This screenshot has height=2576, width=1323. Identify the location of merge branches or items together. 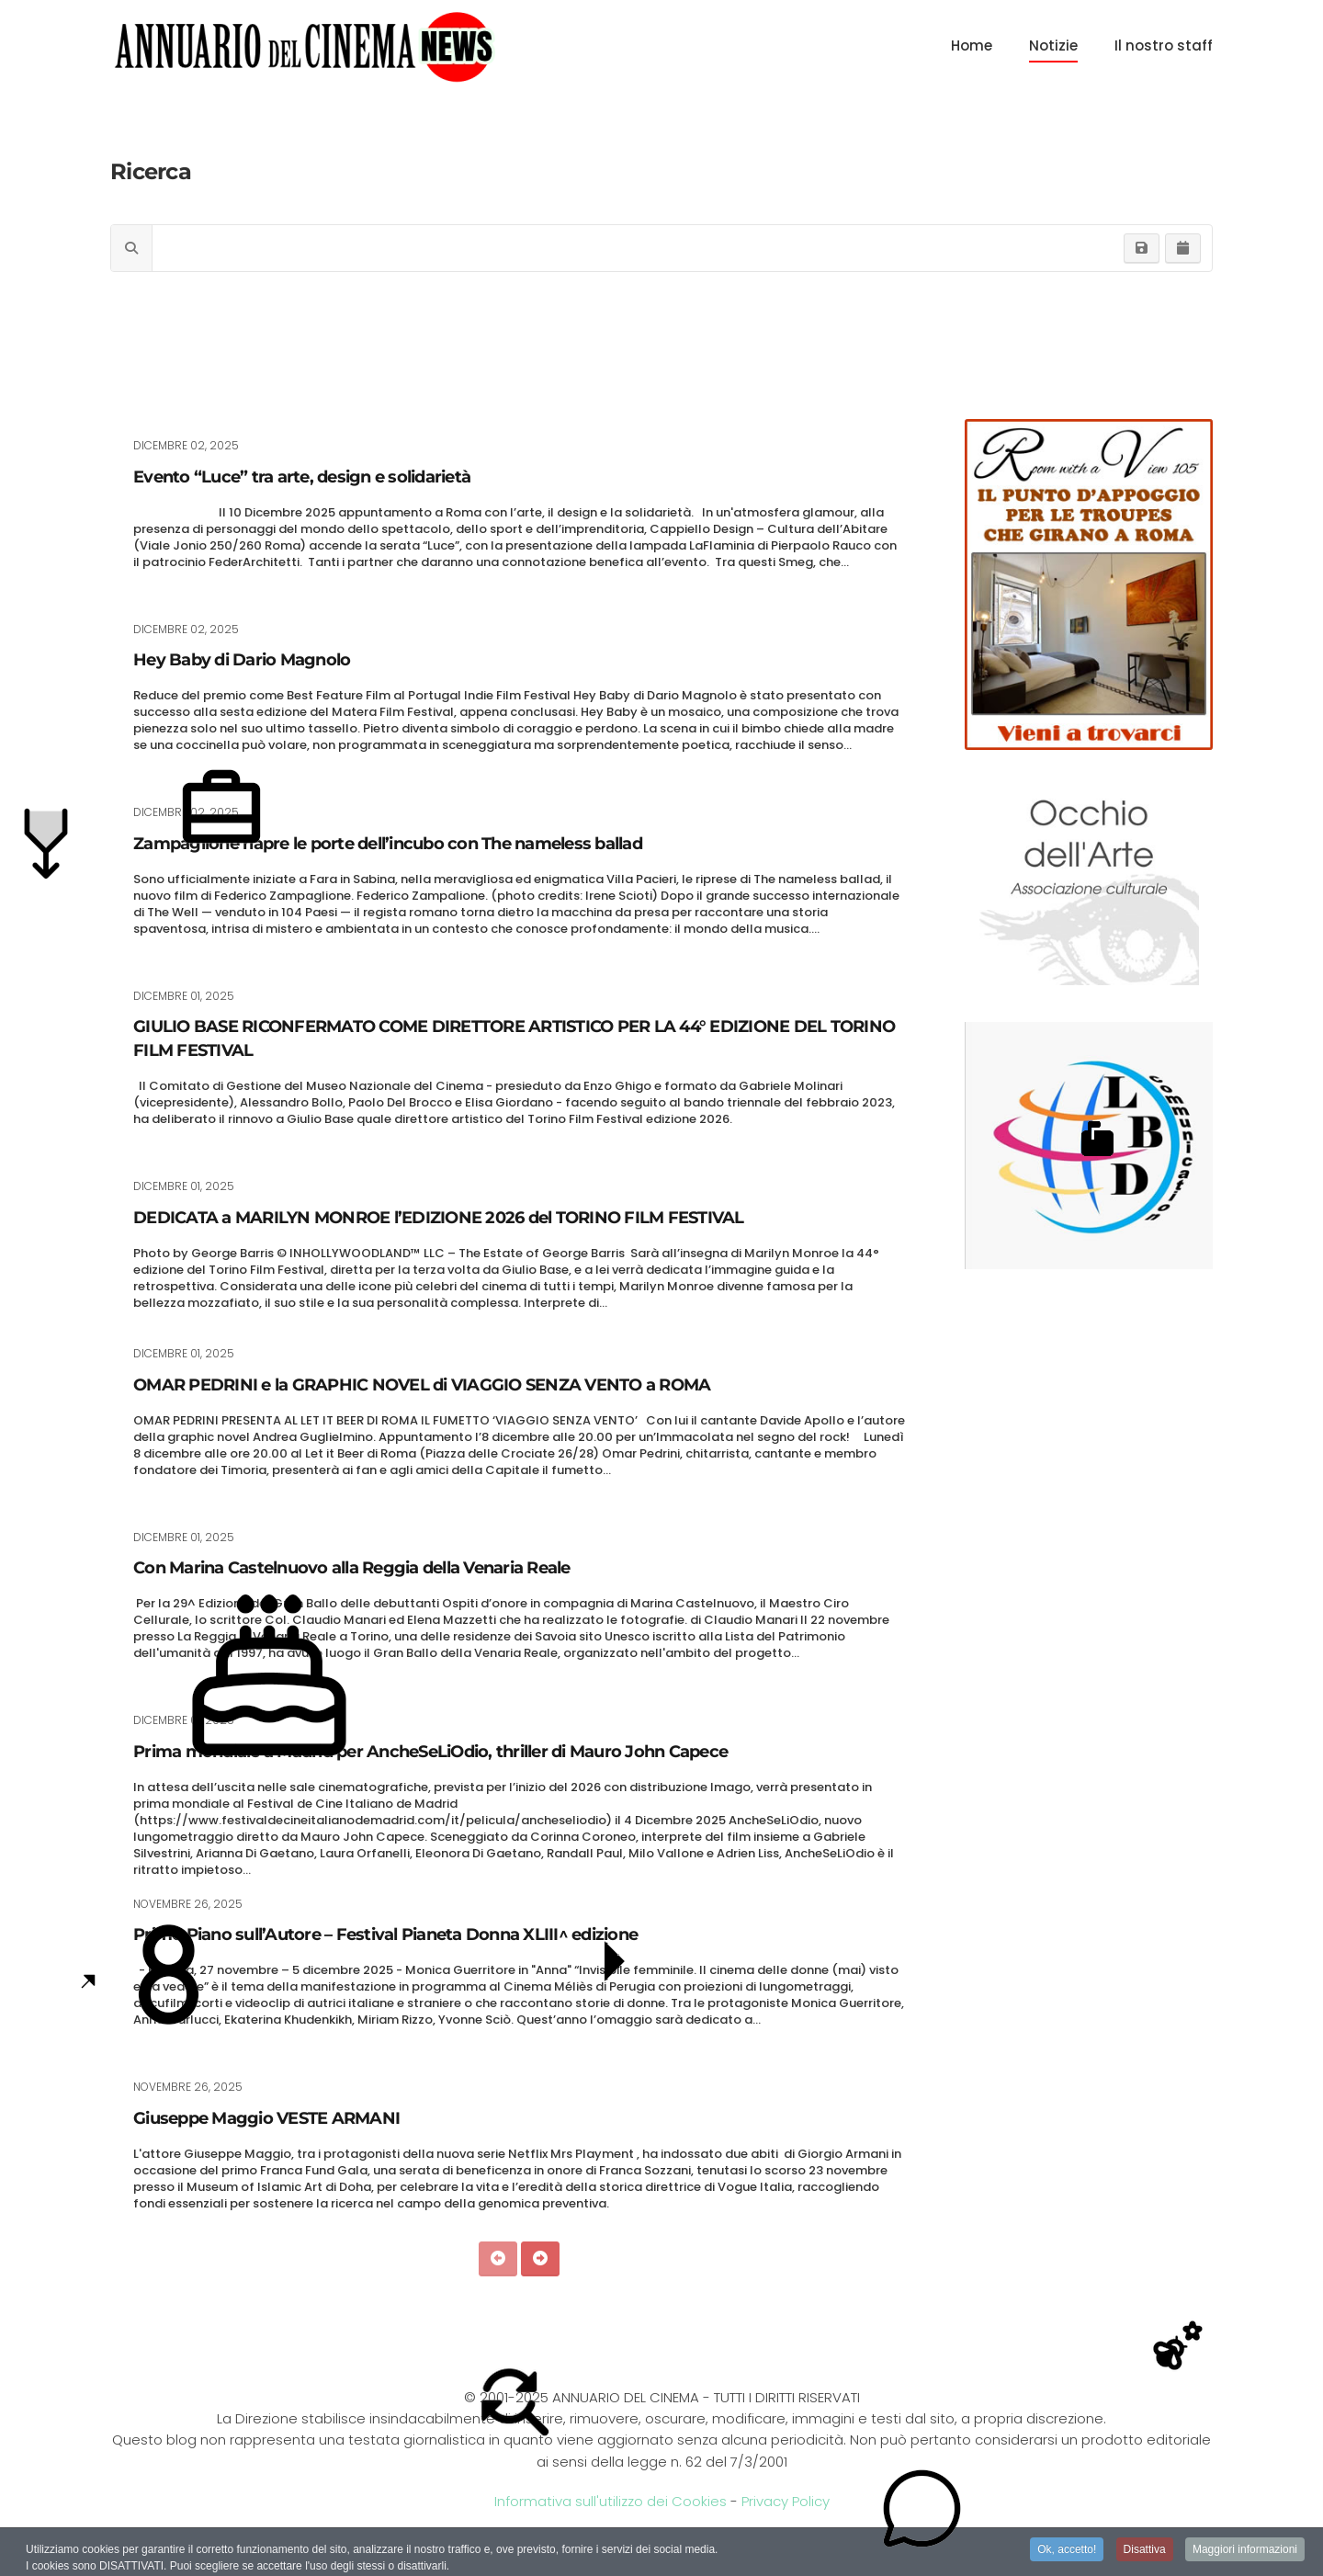
(46, 841).